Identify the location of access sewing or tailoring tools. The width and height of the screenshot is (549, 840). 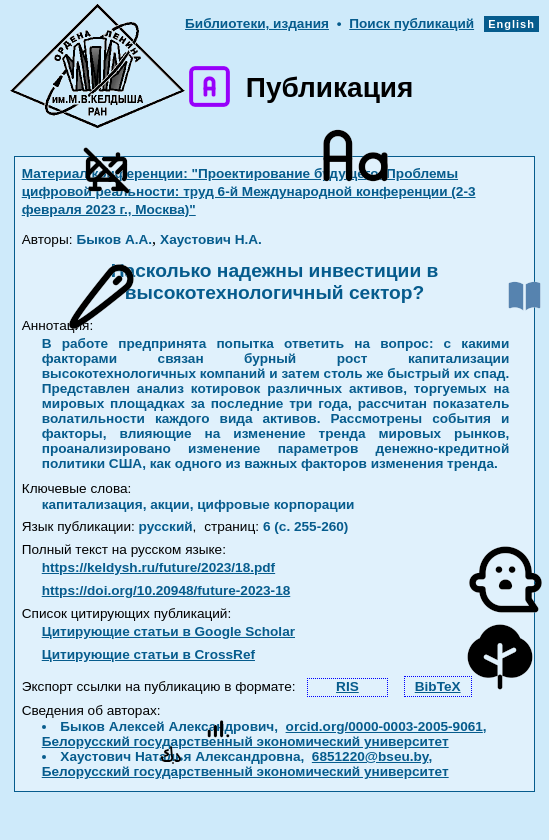
(101, 296).